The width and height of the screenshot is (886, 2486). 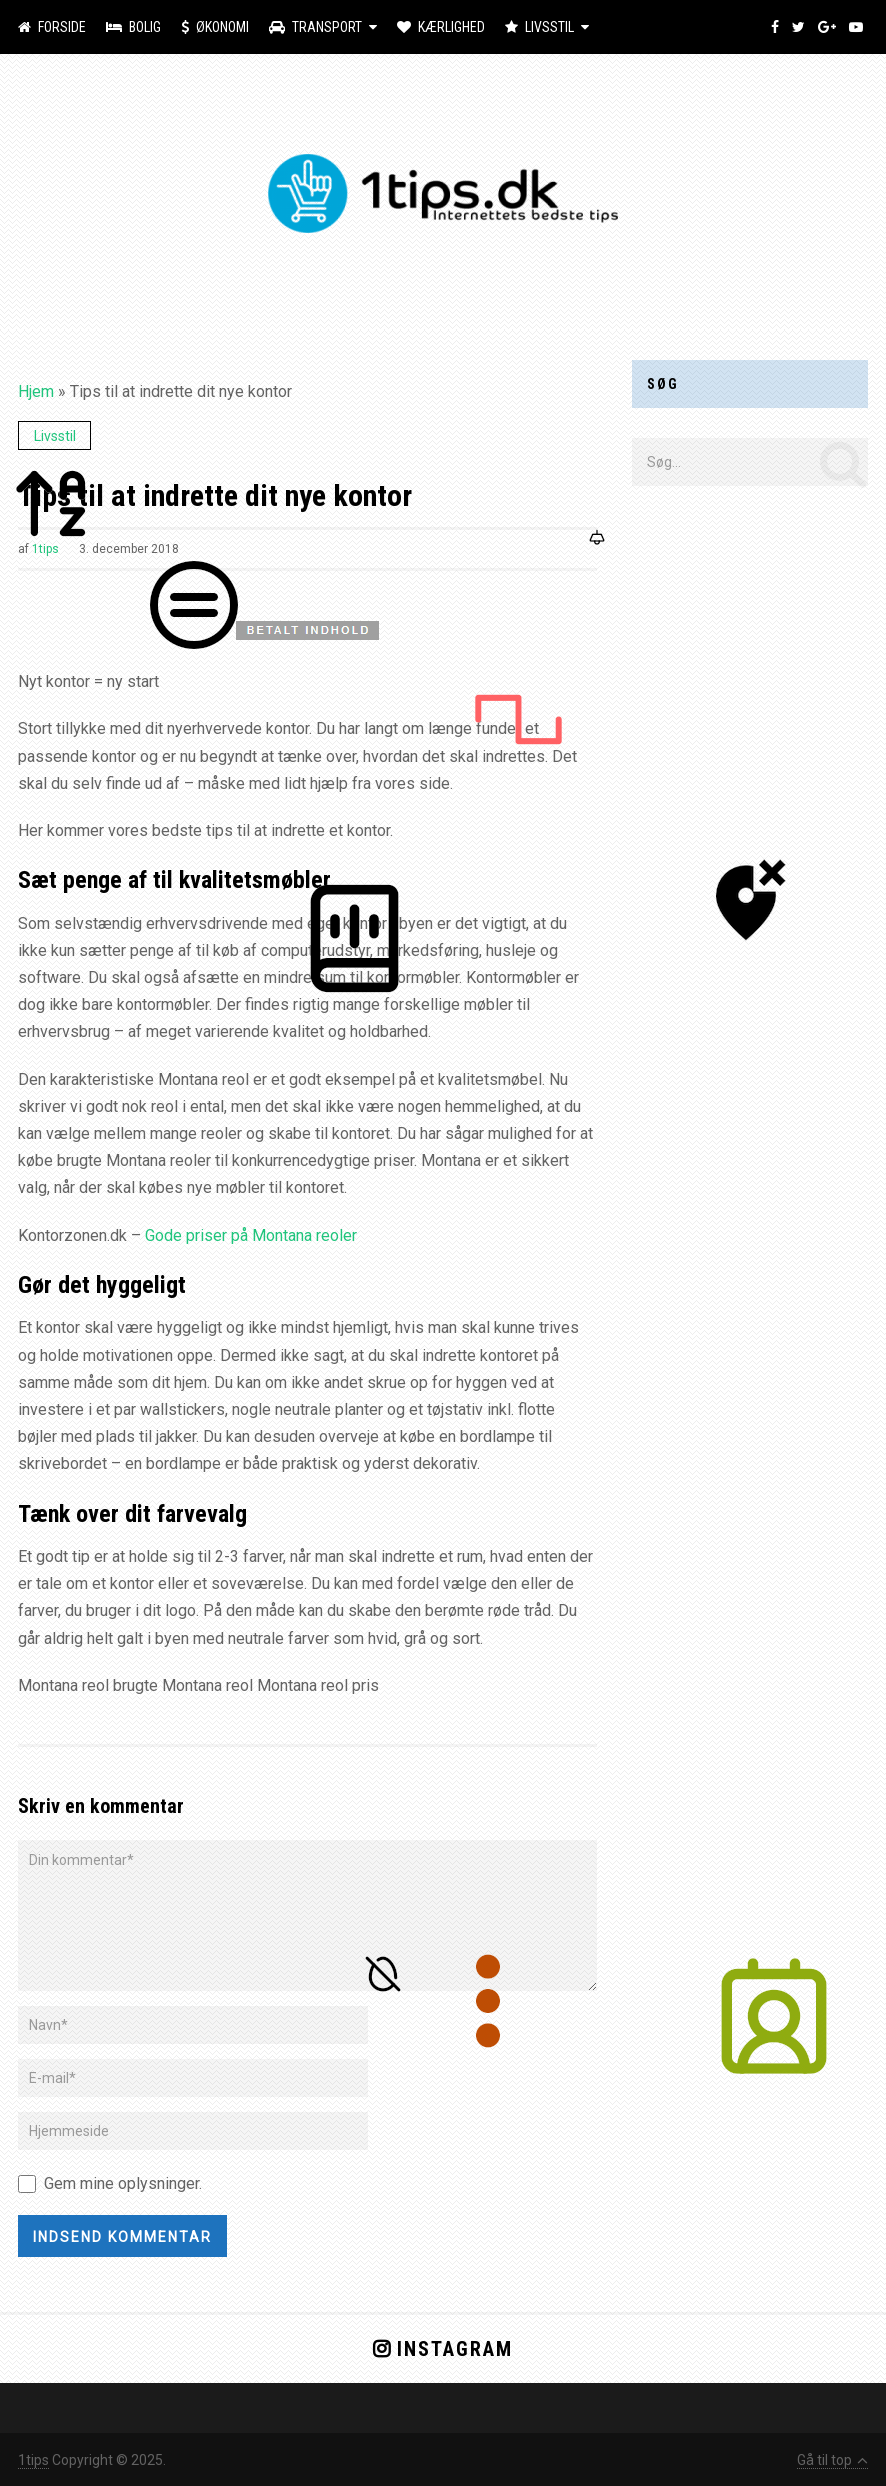 I want to click on indicates equality or balanced state, so click(x=194, y=605).